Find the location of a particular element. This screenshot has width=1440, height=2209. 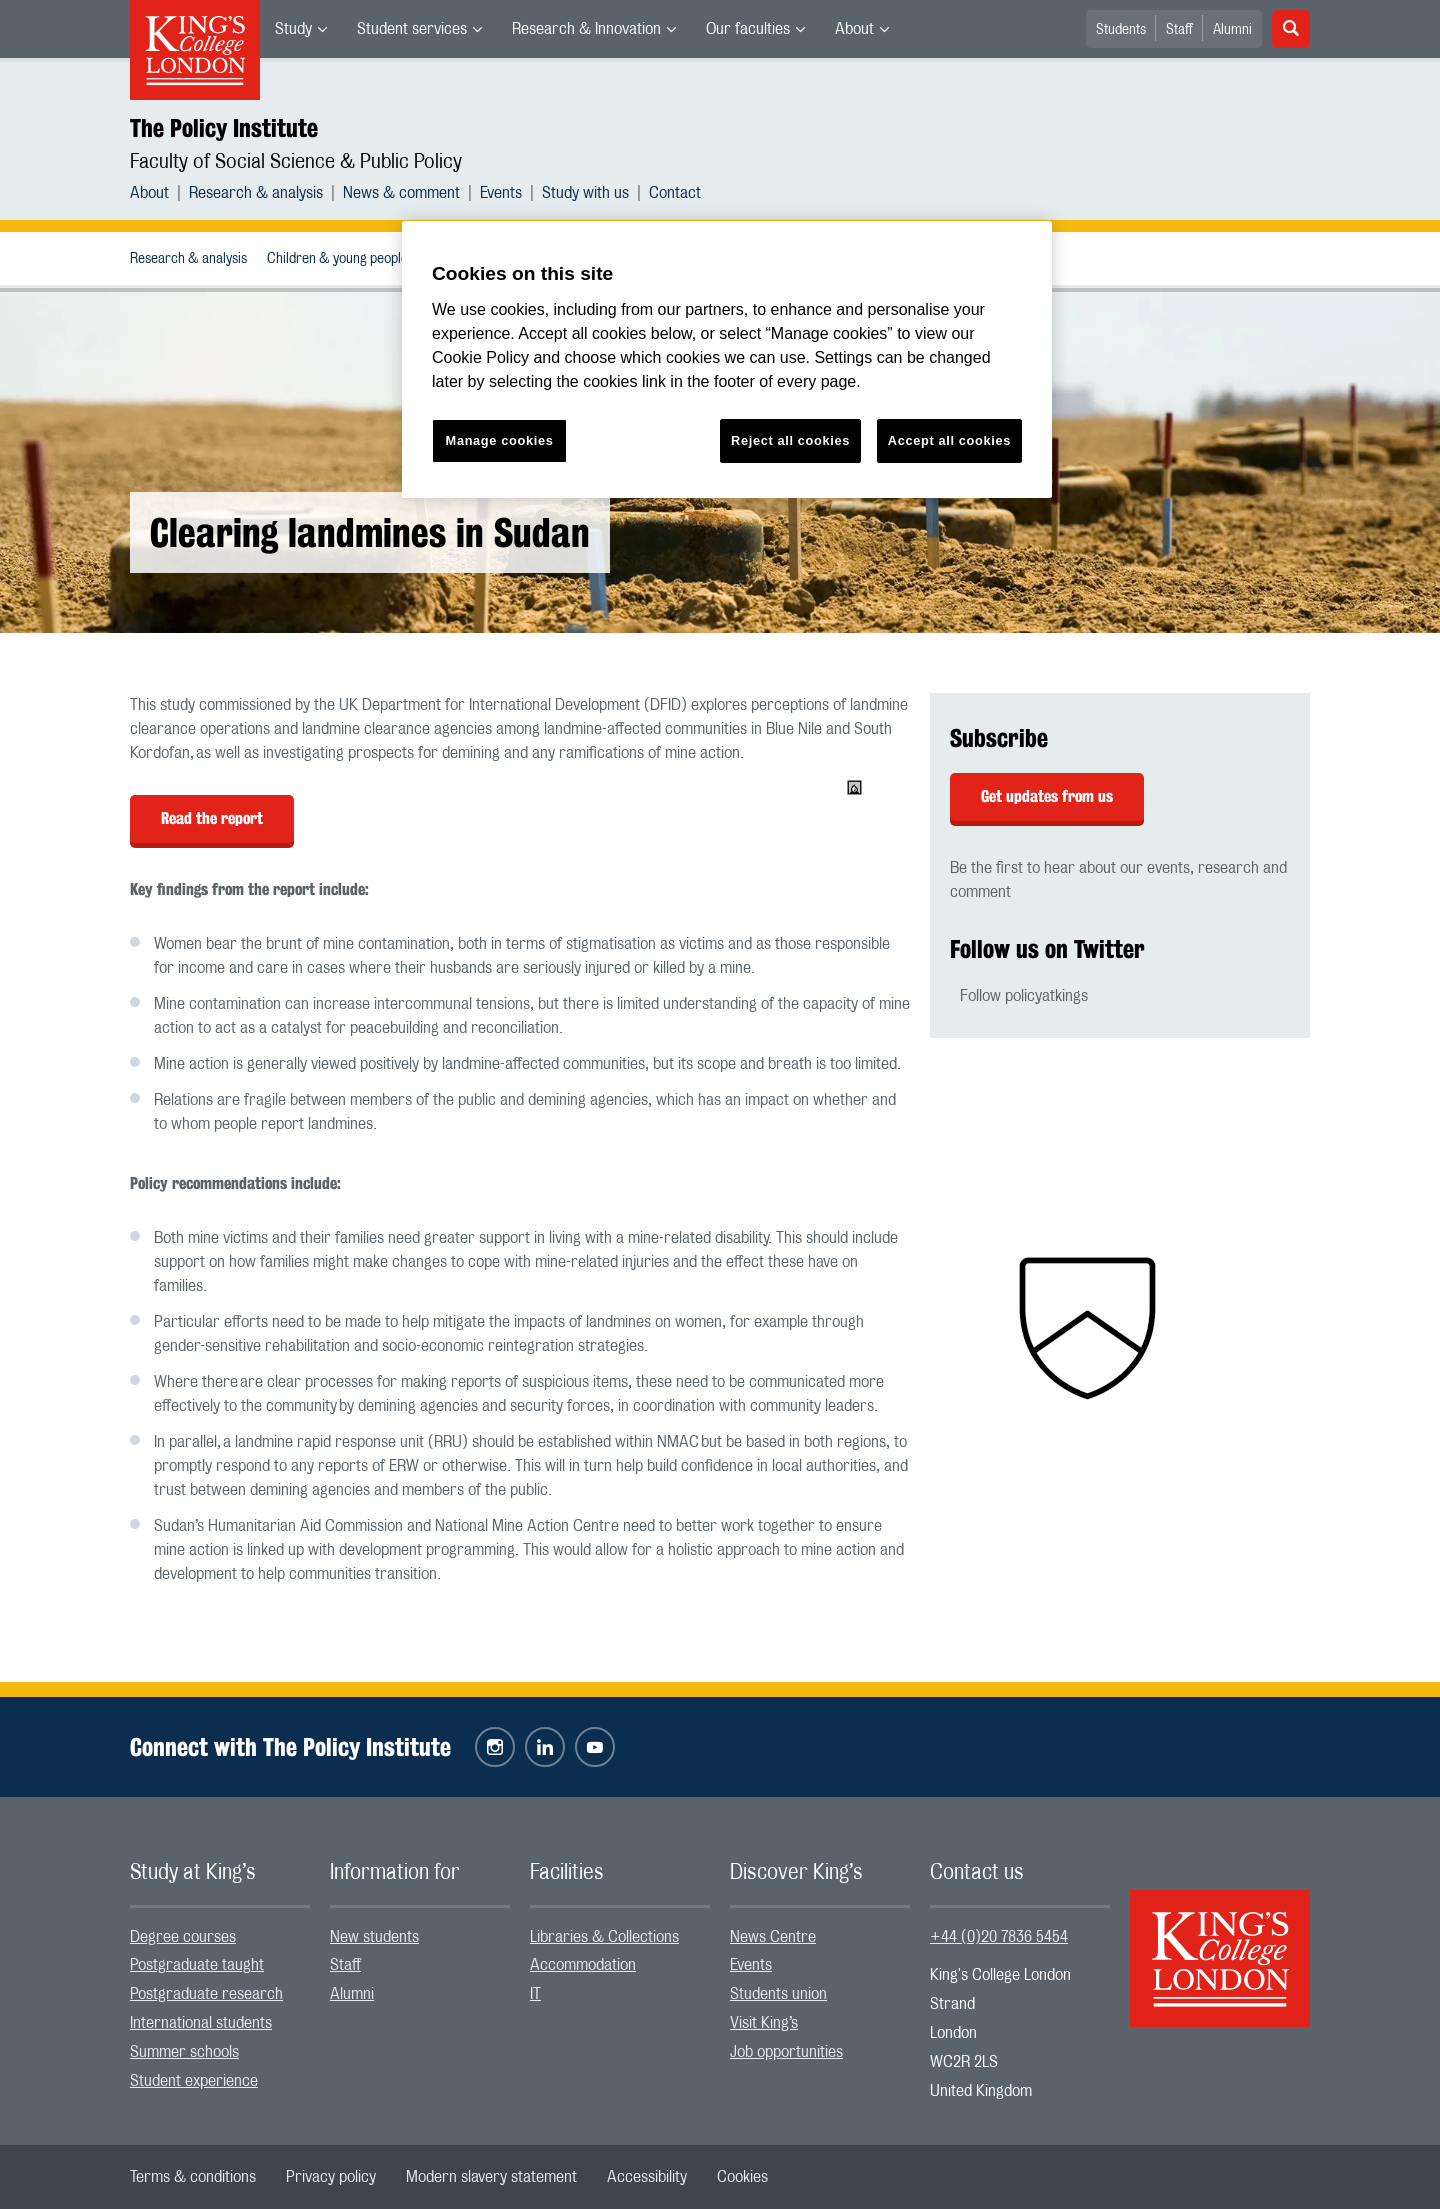

access security or protection settings is located at coordinates (1087, 1319).